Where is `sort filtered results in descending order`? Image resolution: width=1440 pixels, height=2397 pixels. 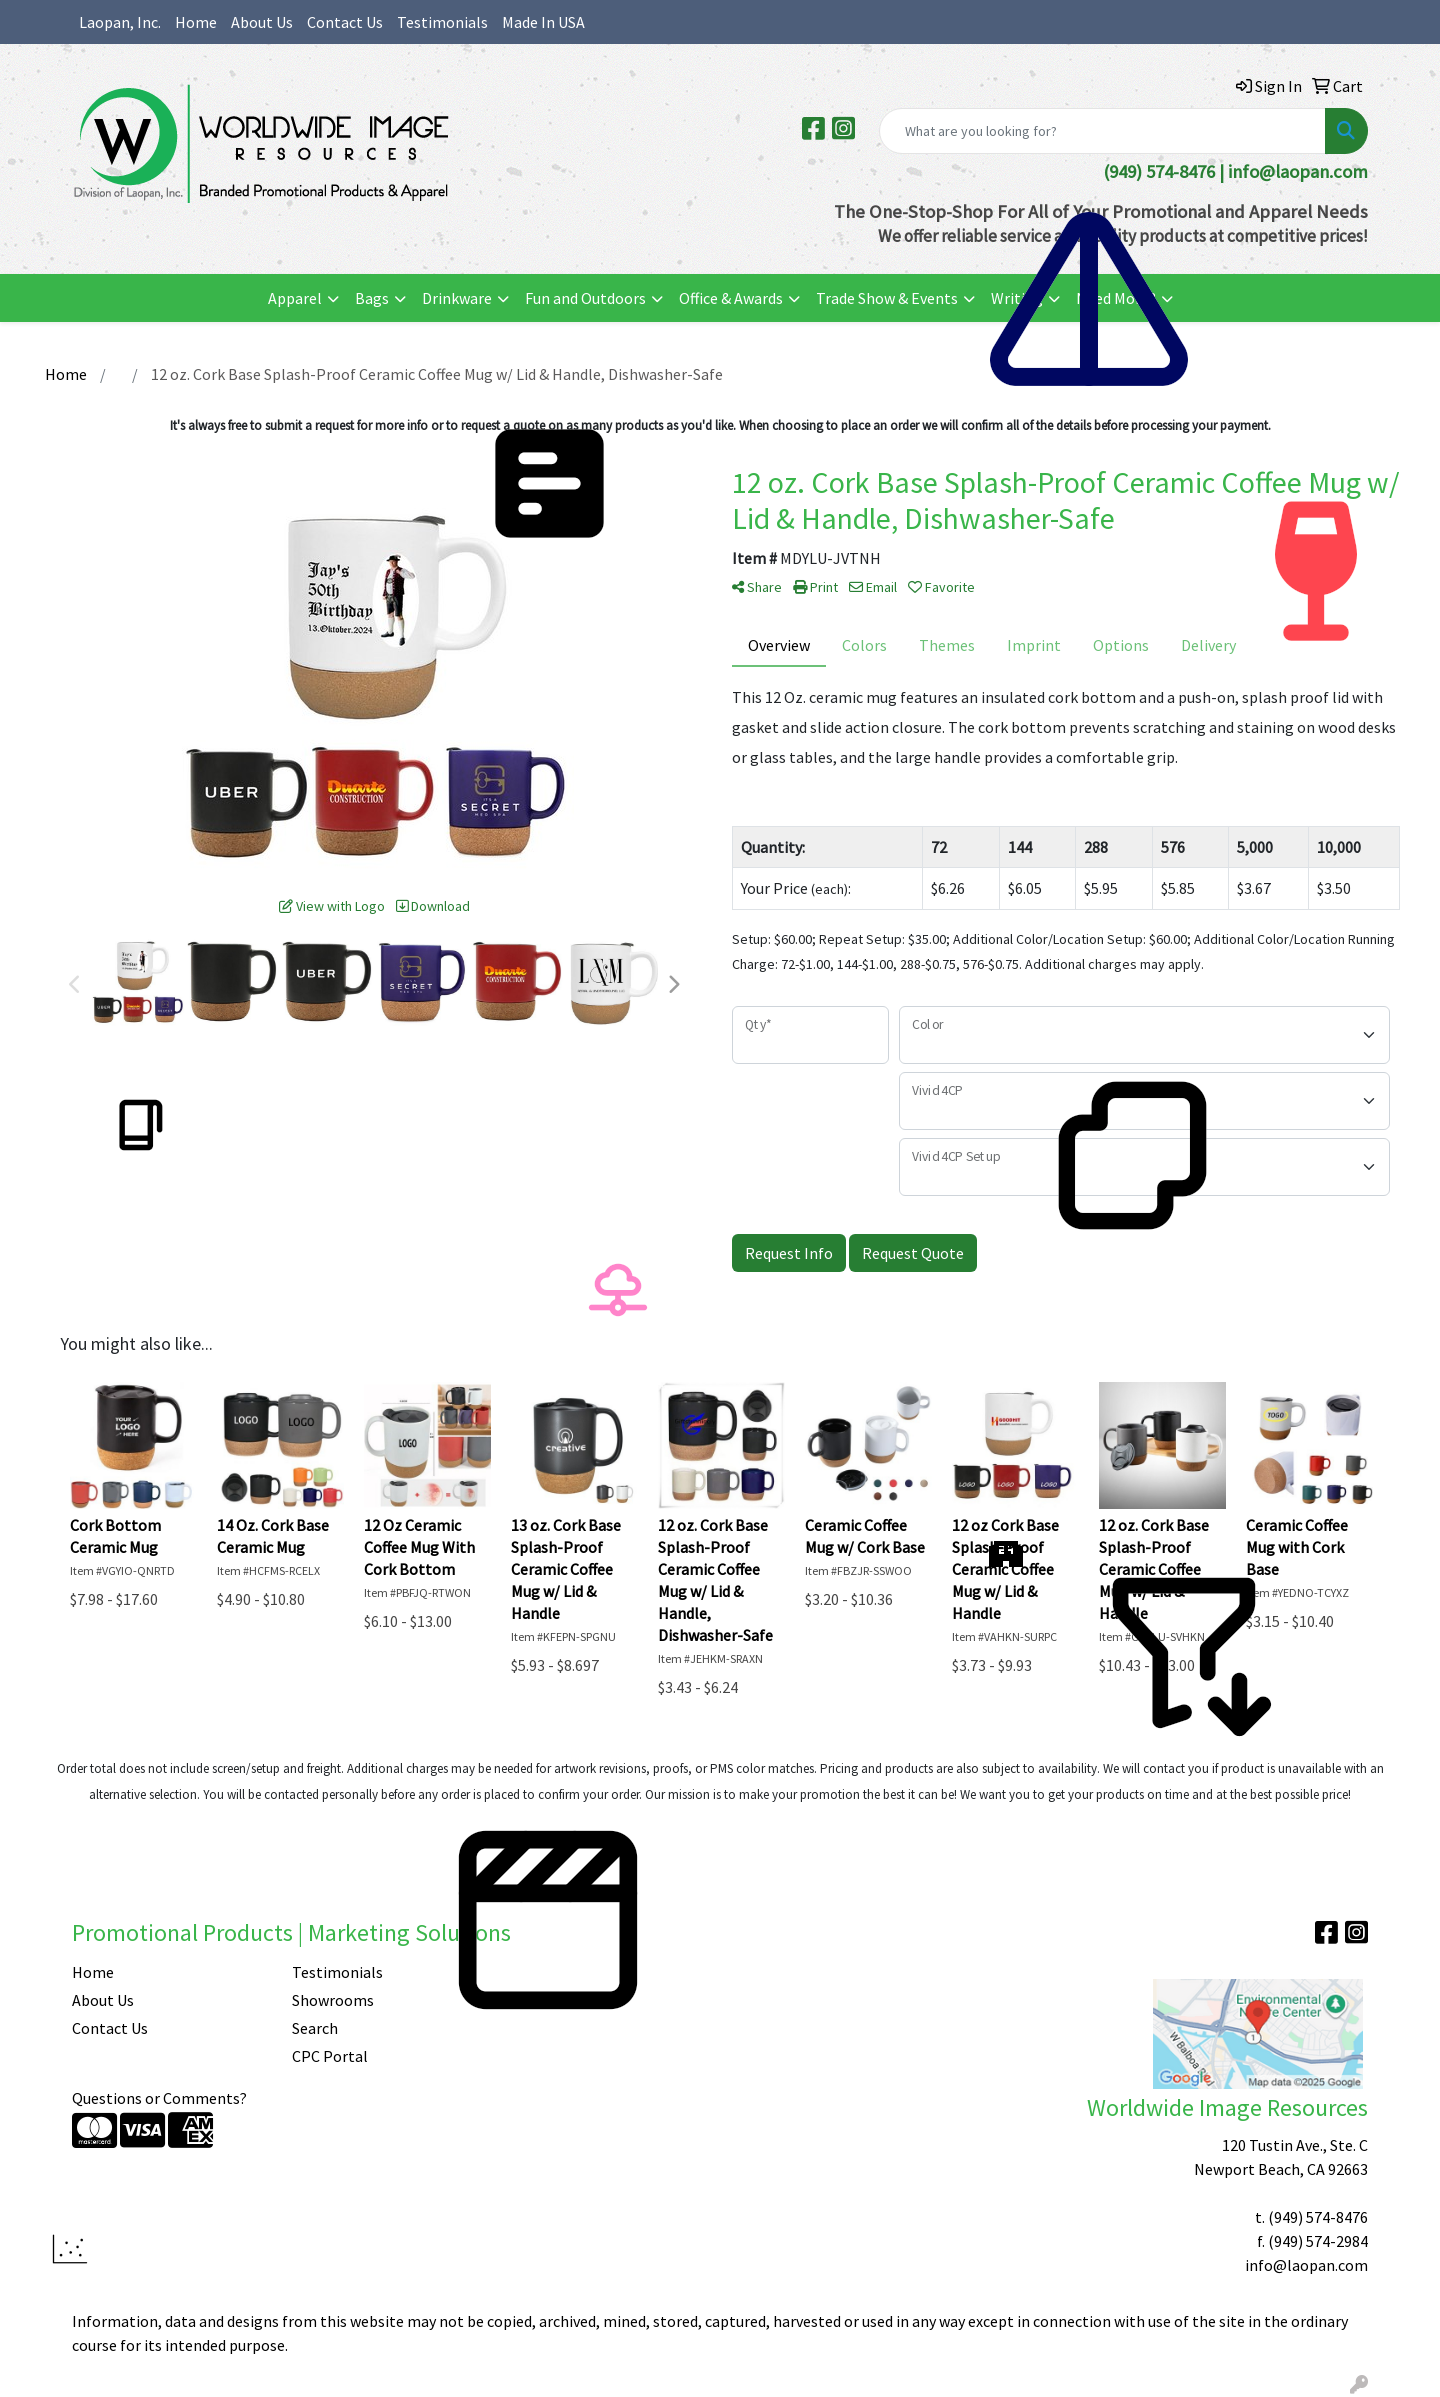
sort filtered results in descending order is located at coordinates (1184, 1649).